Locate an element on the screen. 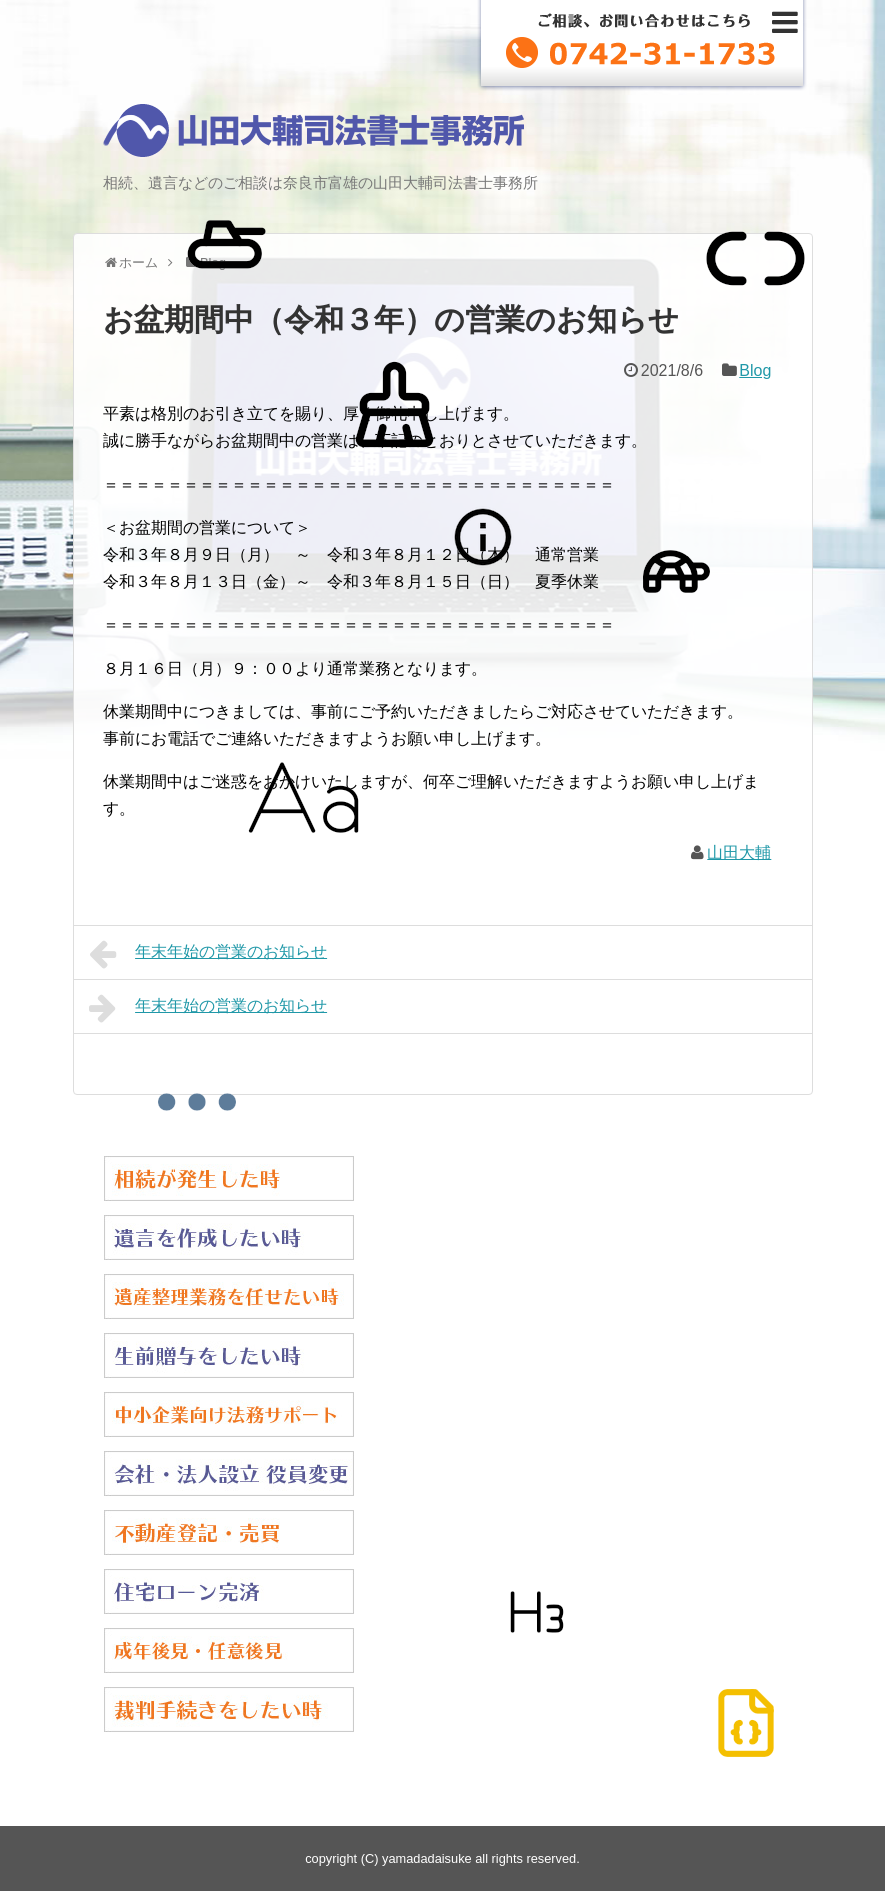  view or open a JSON file is located at coordinates (746, 1723).